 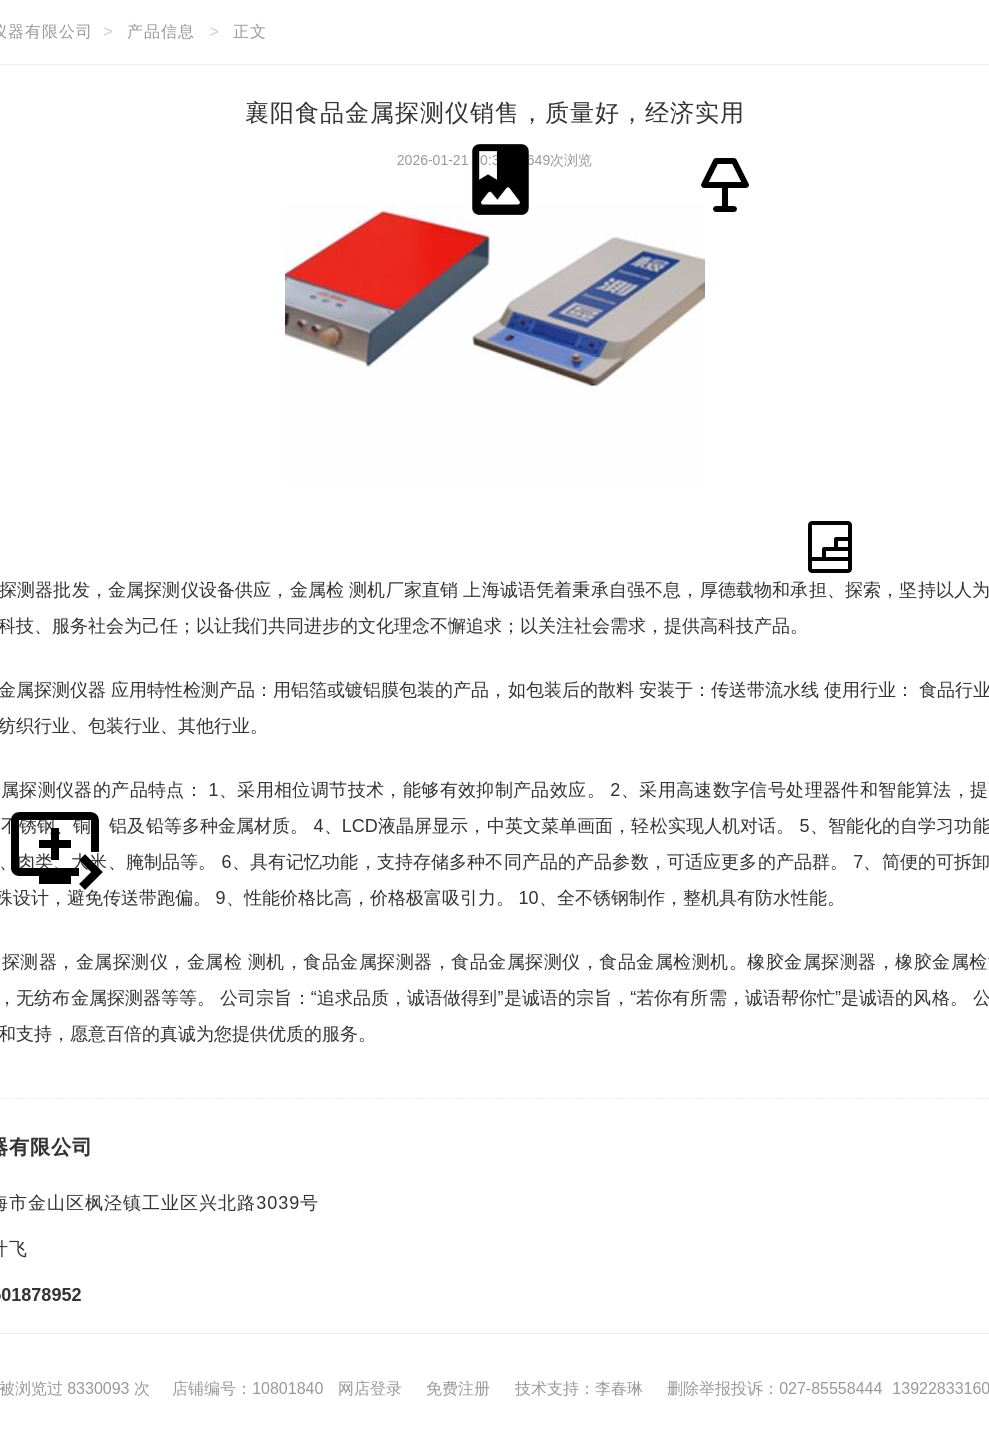 What do you see at coordinates (500, 179) in the screenshot?
I see `open photo album` at bounding box center [500, 179].